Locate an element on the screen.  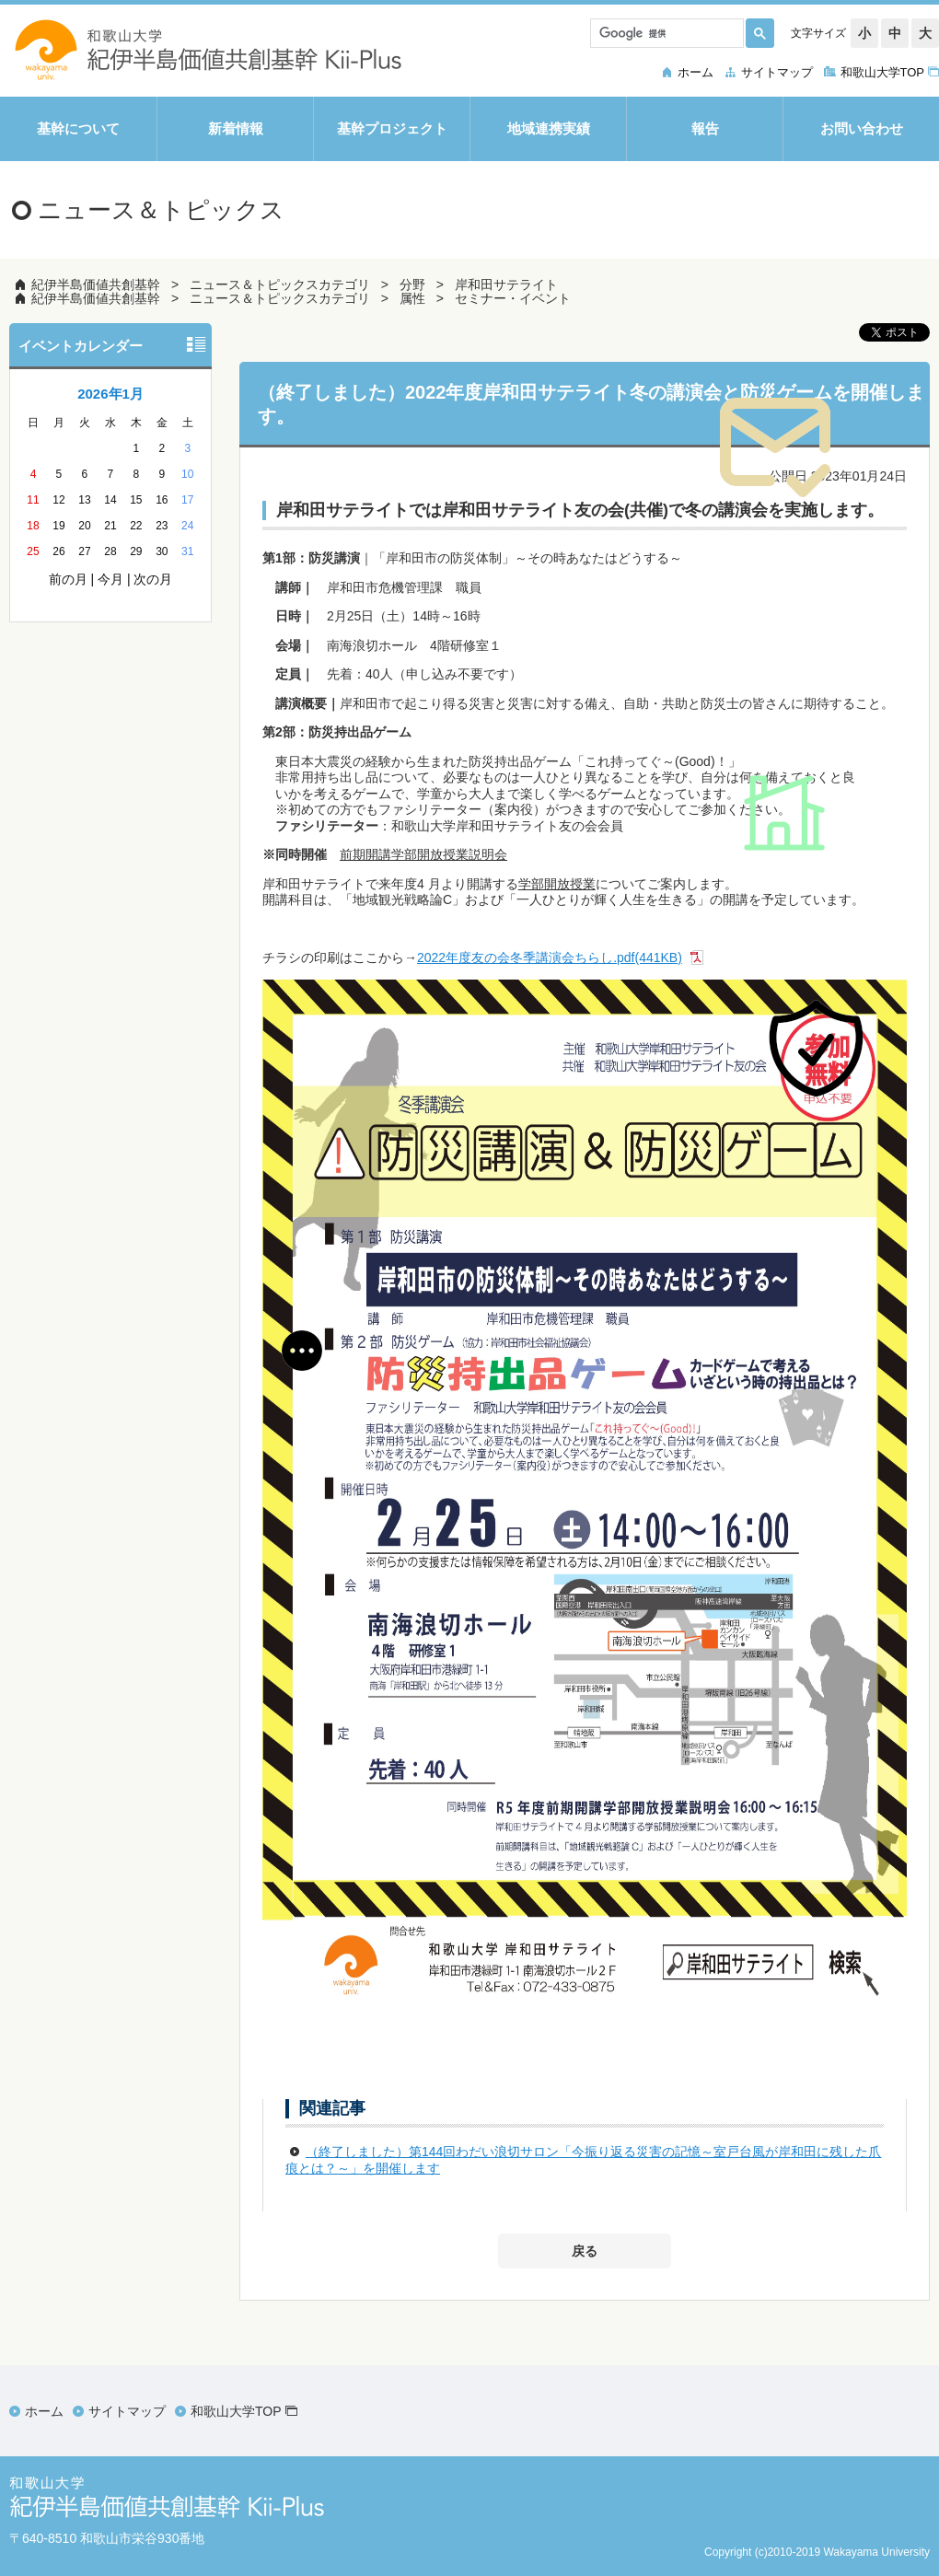
navigate to home screen is located at coordinates (784, 813).